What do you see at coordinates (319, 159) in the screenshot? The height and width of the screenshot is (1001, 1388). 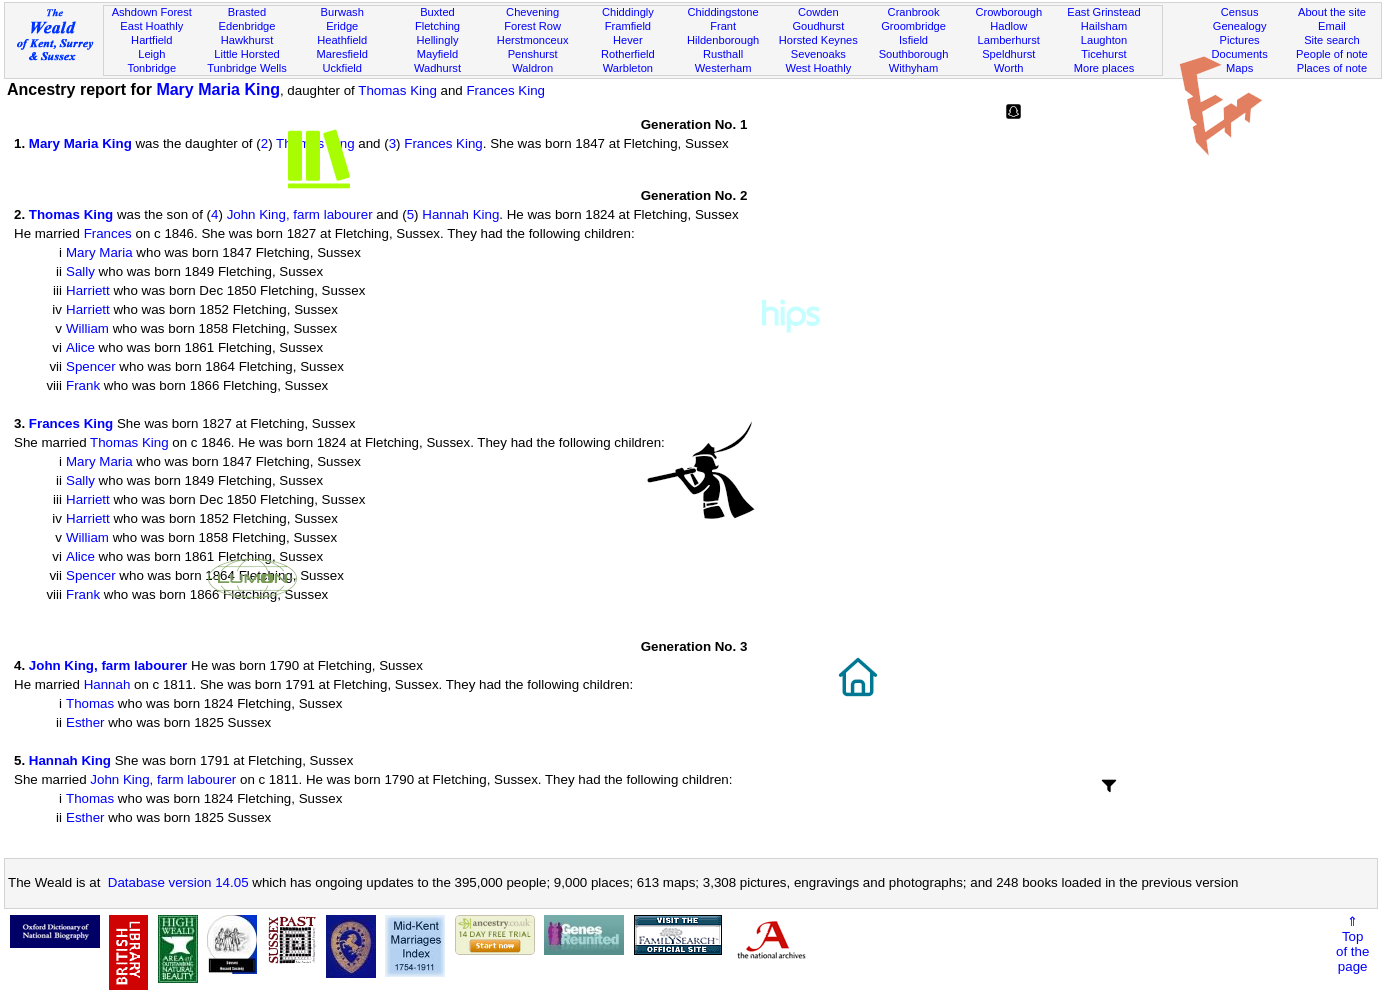 I see `open the StoryGraph app` at bounding box center [319, 159].